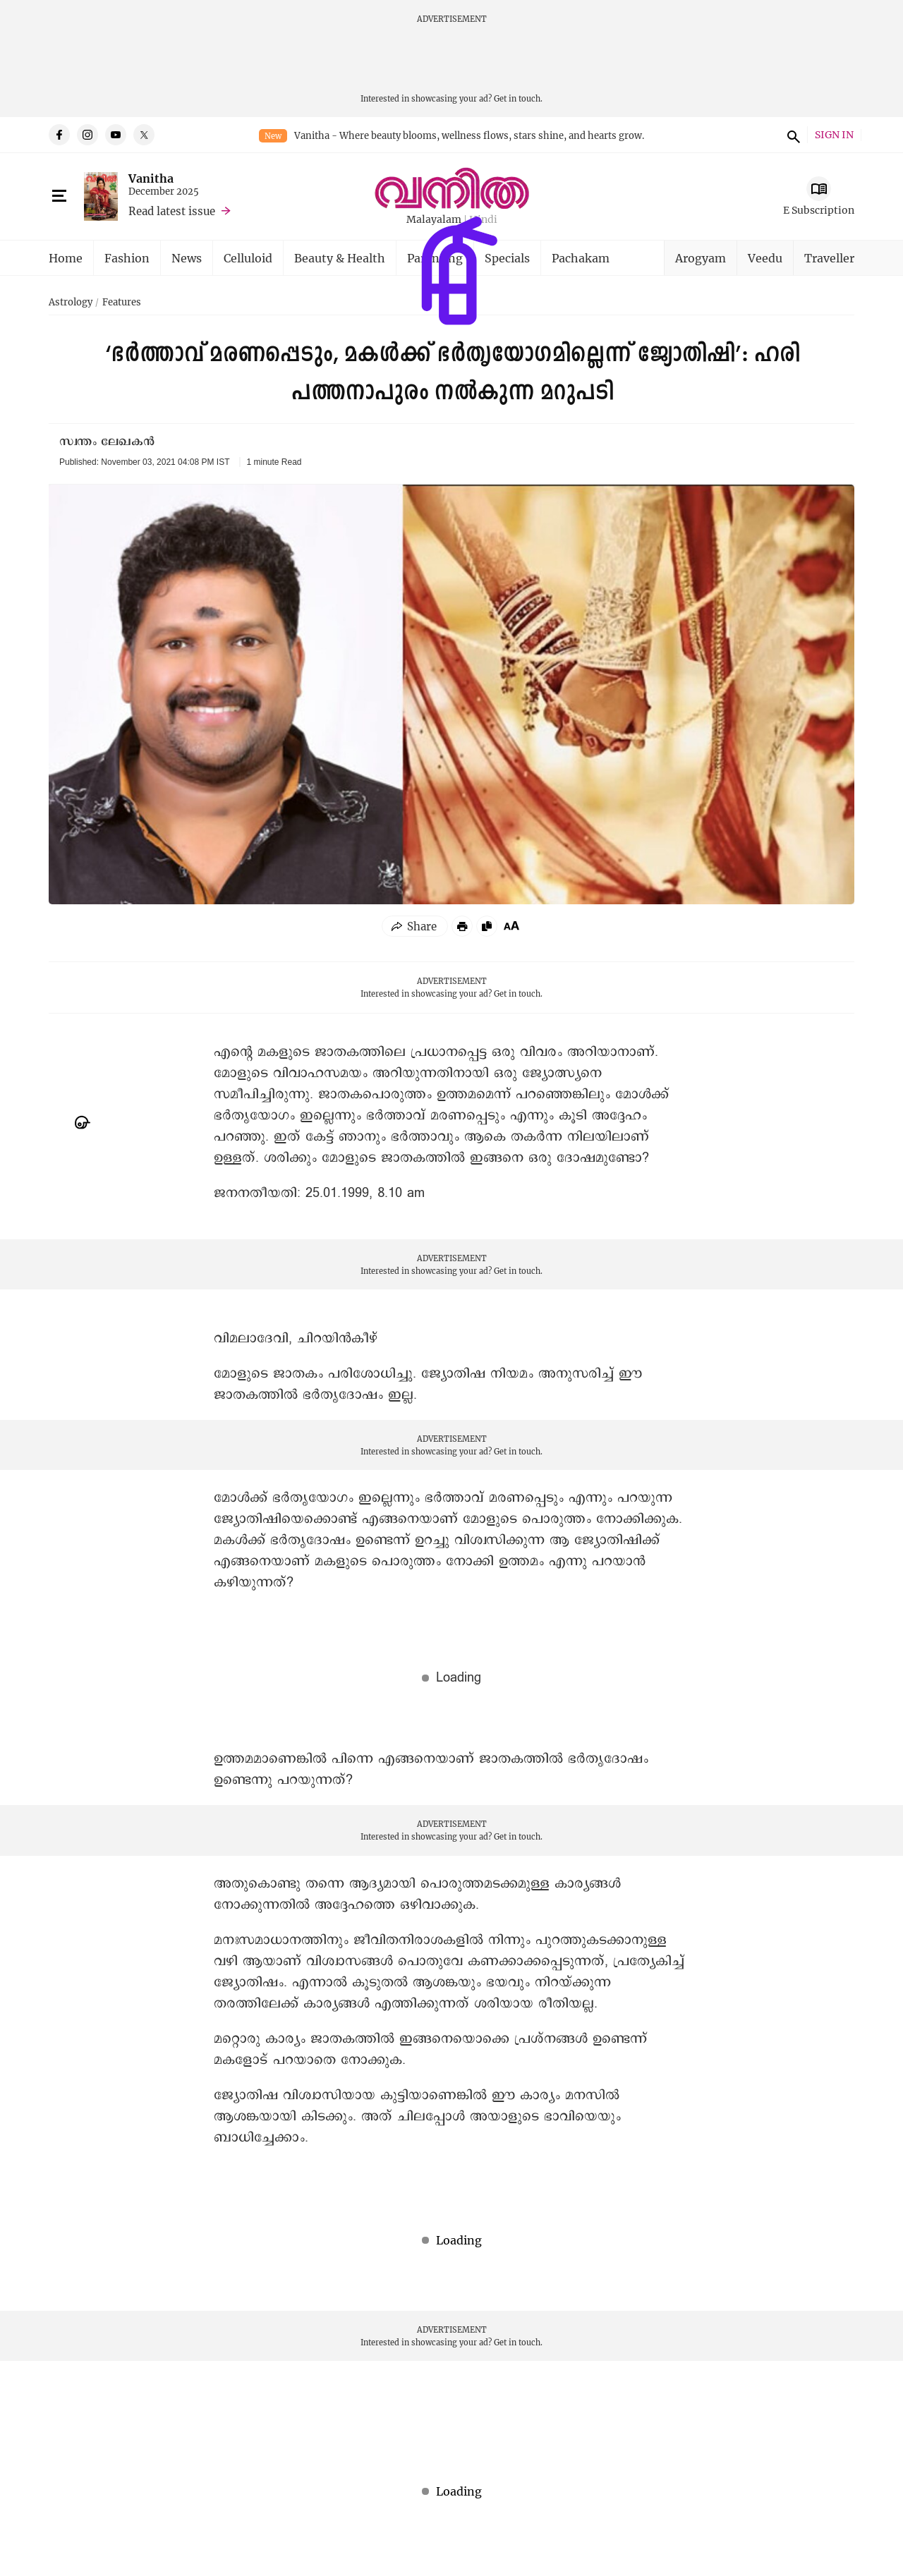 The height and width of the screenshot is (2576, 903). Describe the element at coordinates (454, 272) in the screenshot. I see `fire safety equipment indicator` at that location.